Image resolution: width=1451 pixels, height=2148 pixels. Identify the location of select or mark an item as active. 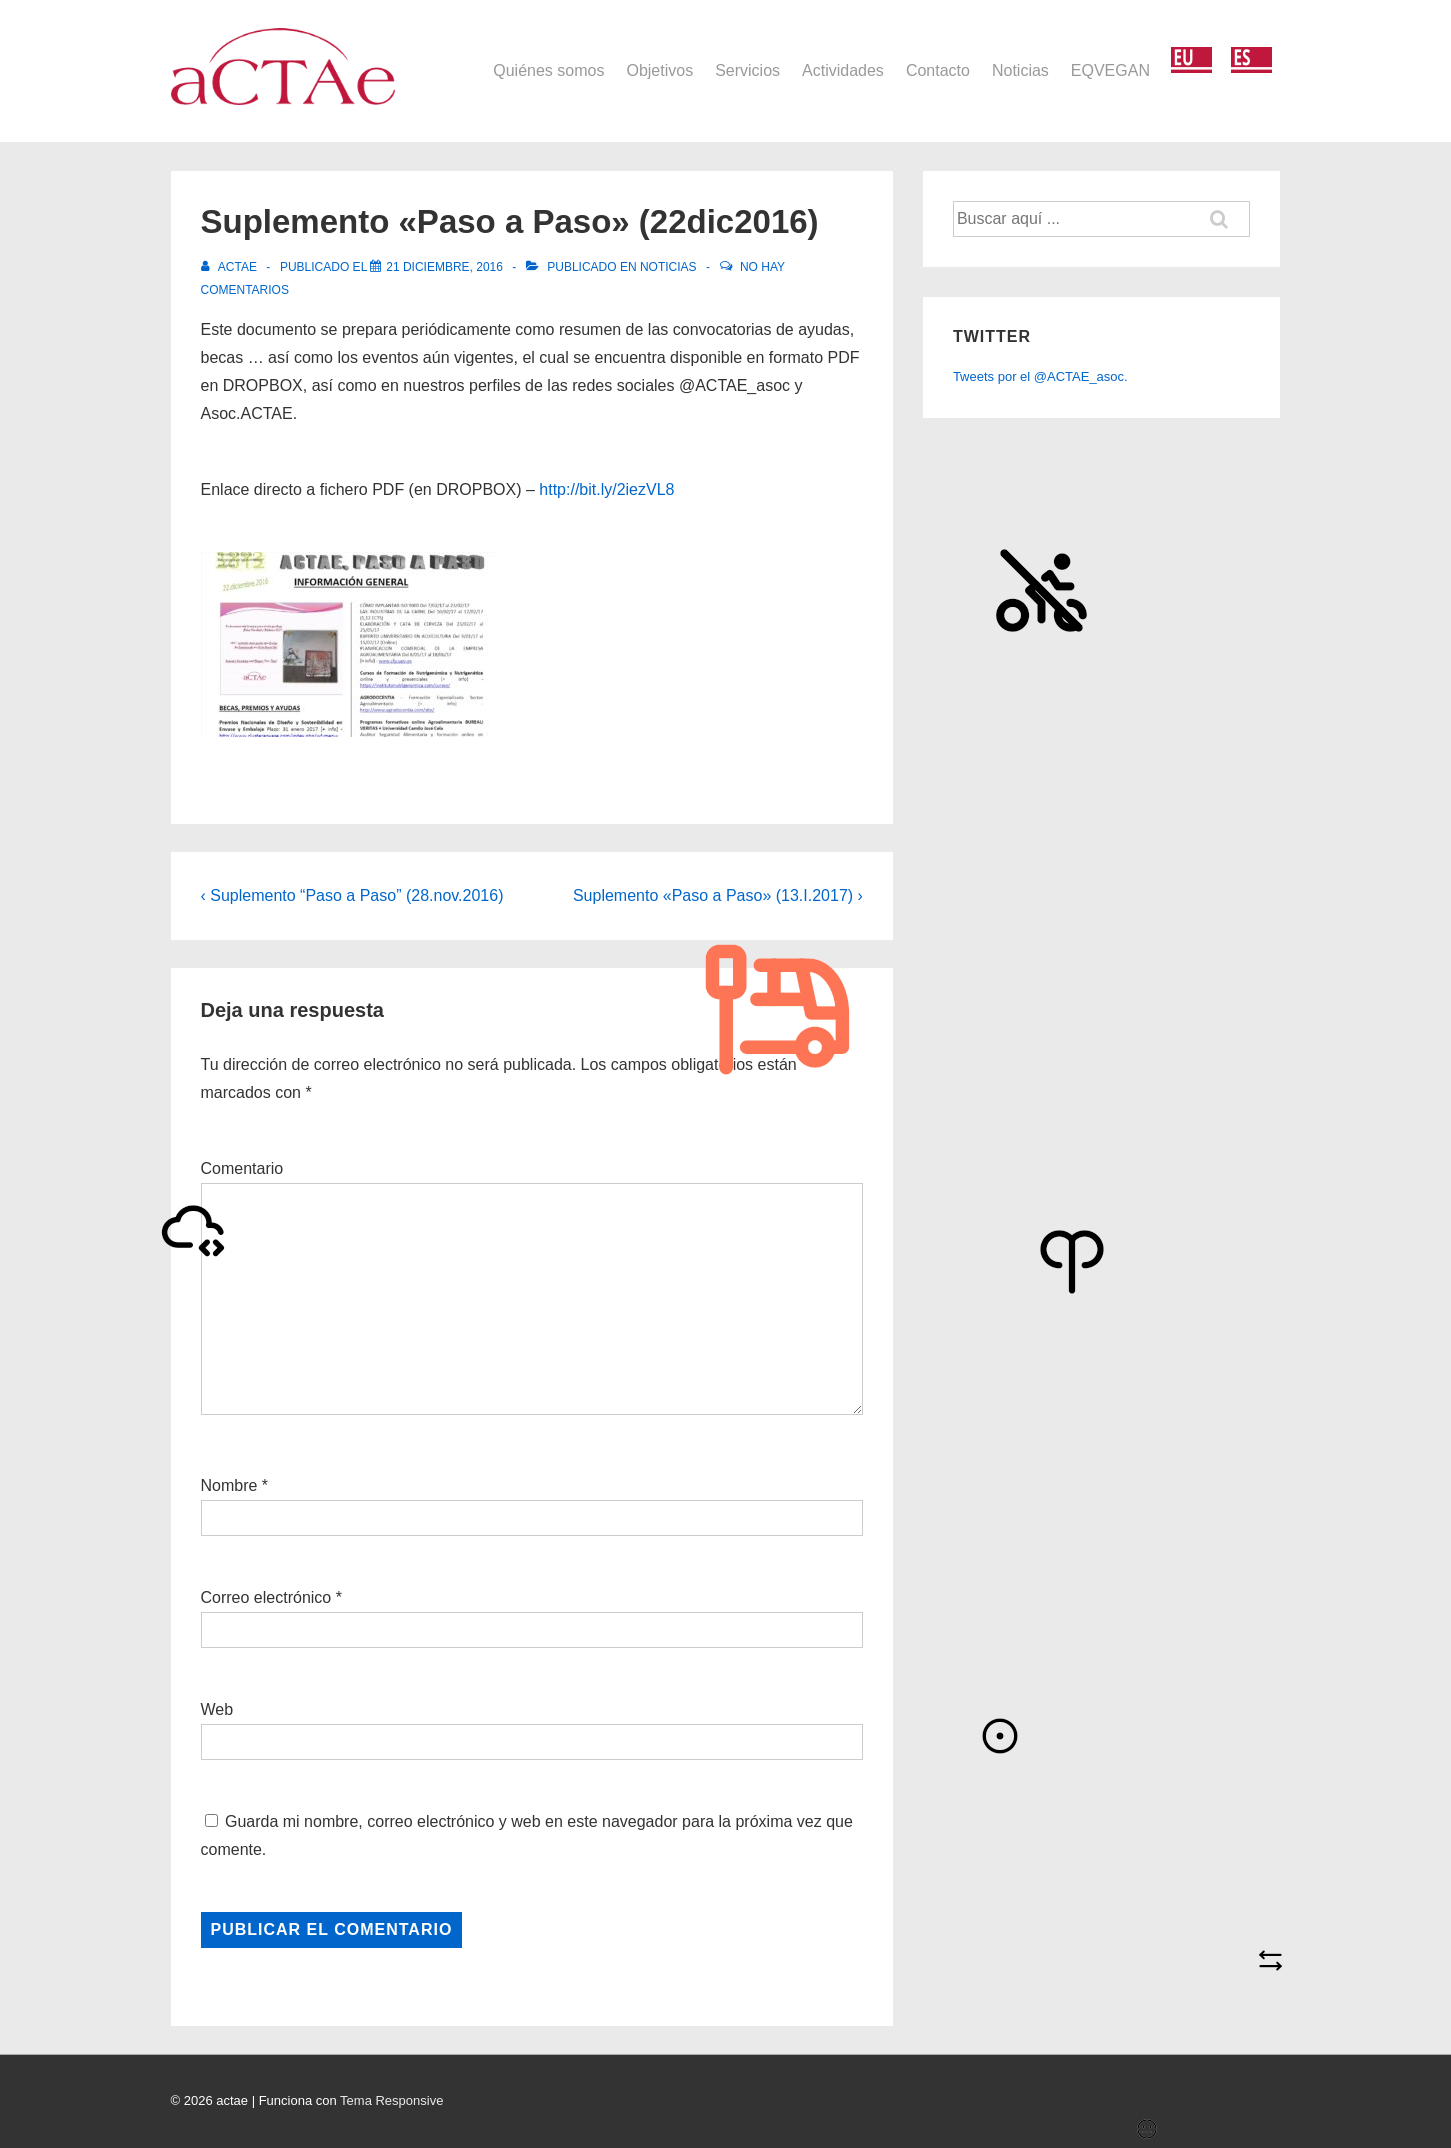
(1000, 1736).